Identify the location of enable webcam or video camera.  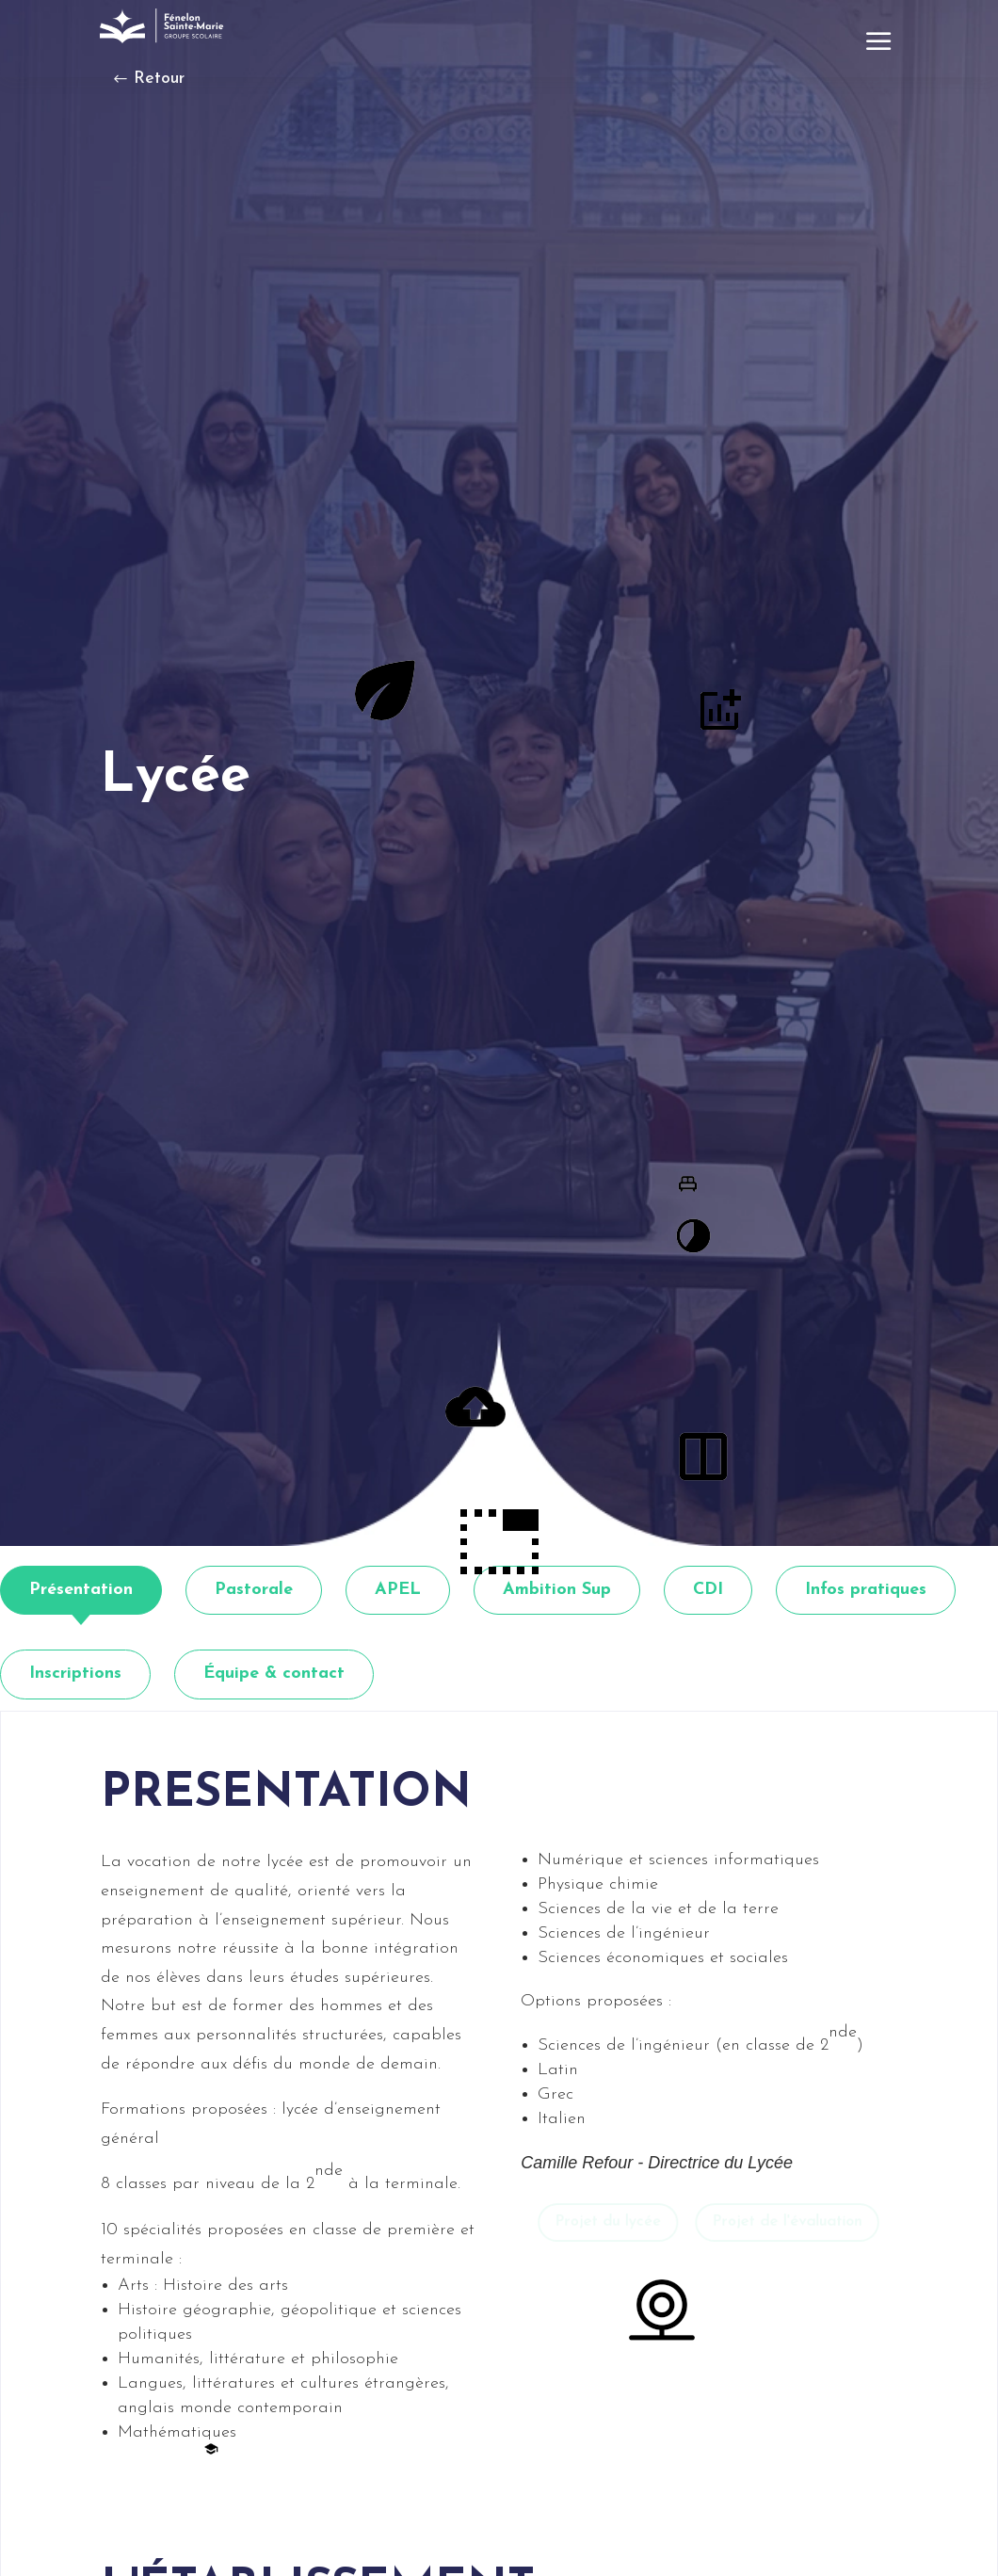
(662, 2312).